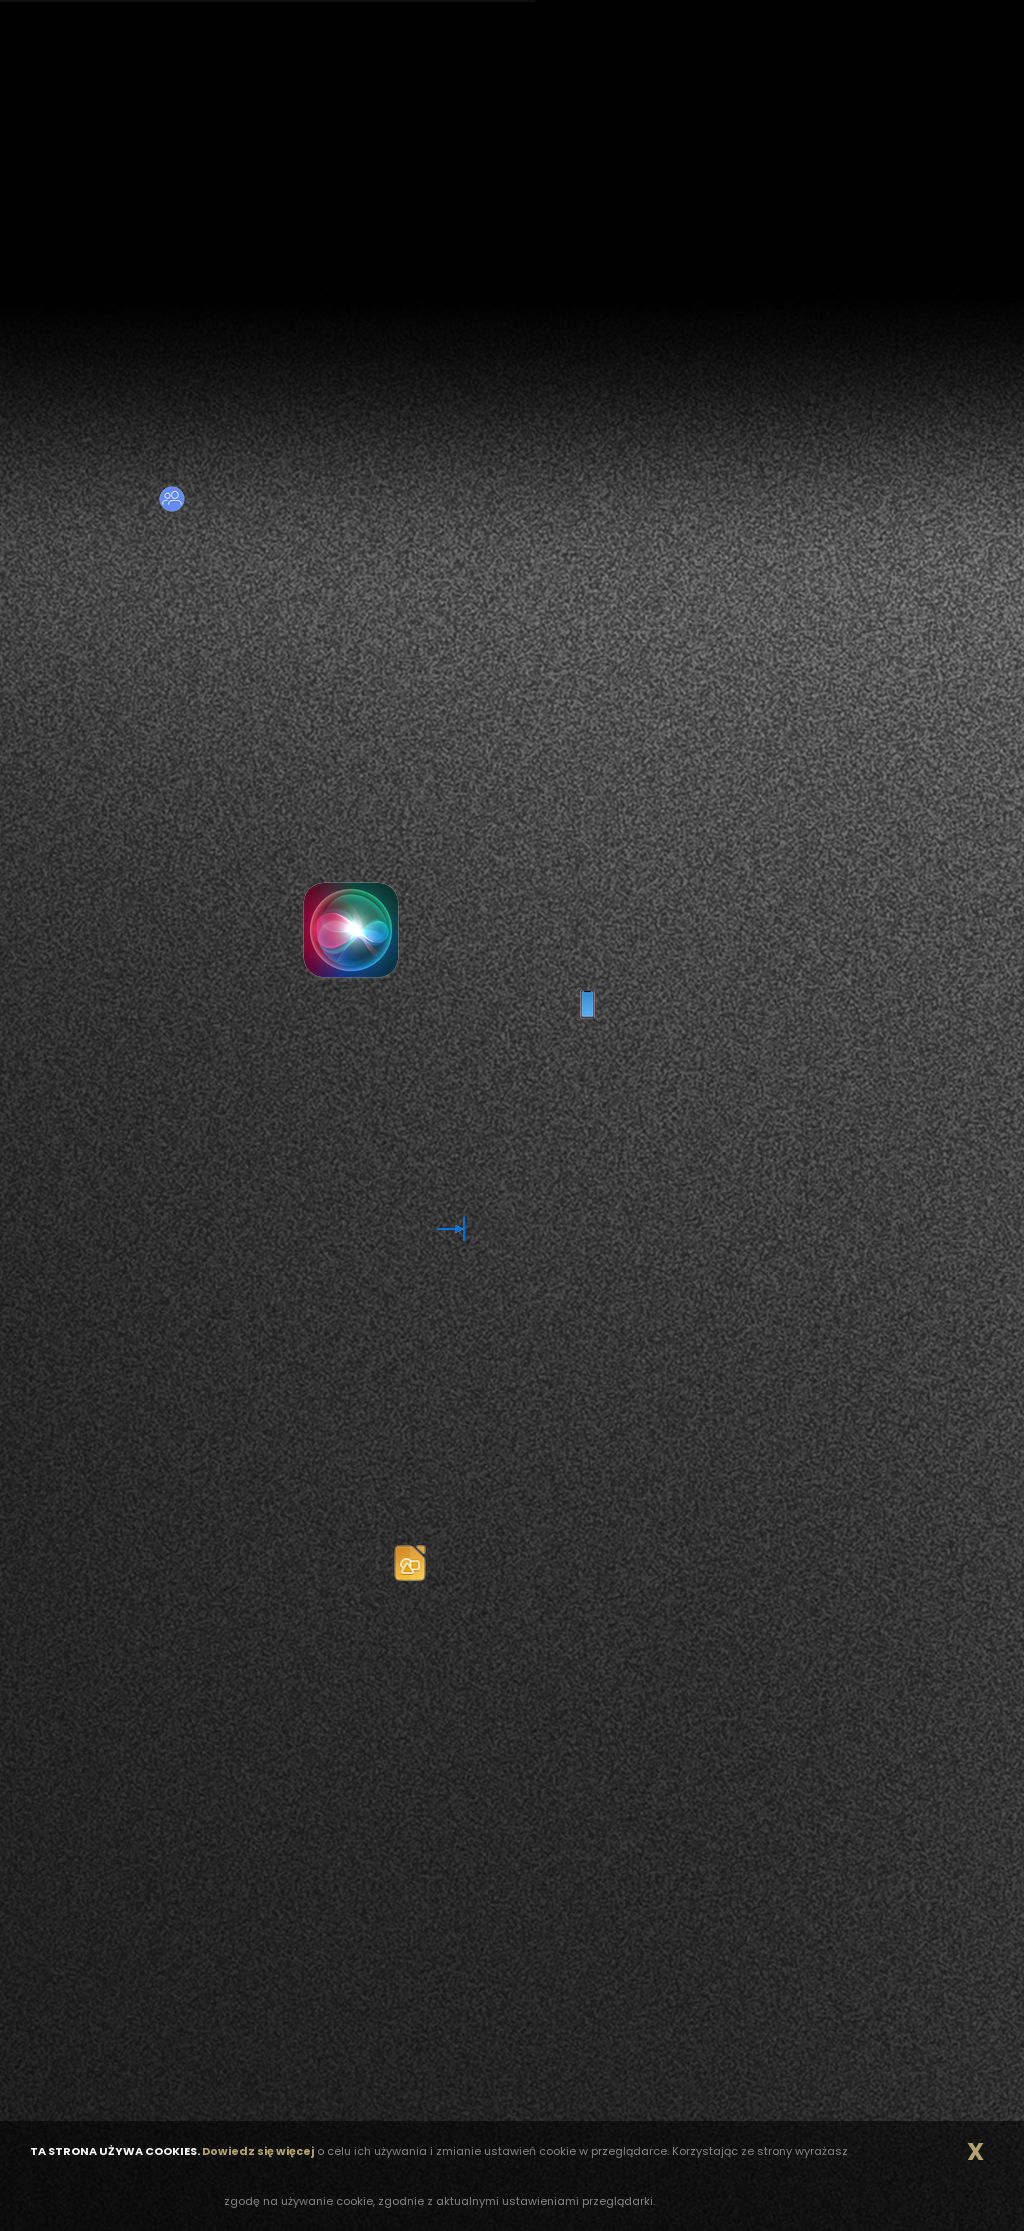  I want to click on iPhone XR device icon in coral/red color, so click(587, 1004).